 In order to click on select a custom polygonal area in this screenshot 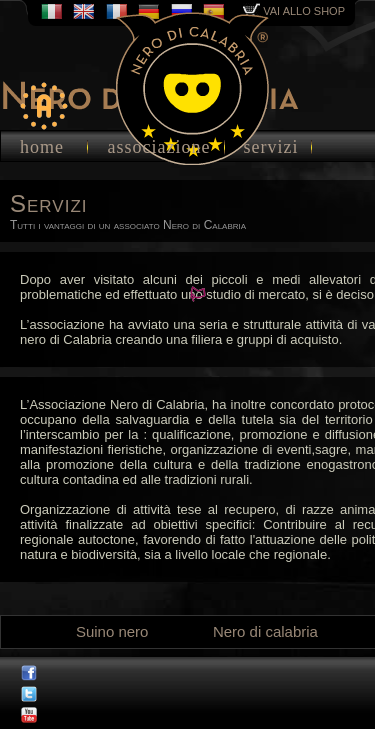, I will do `click(198, 294)`.